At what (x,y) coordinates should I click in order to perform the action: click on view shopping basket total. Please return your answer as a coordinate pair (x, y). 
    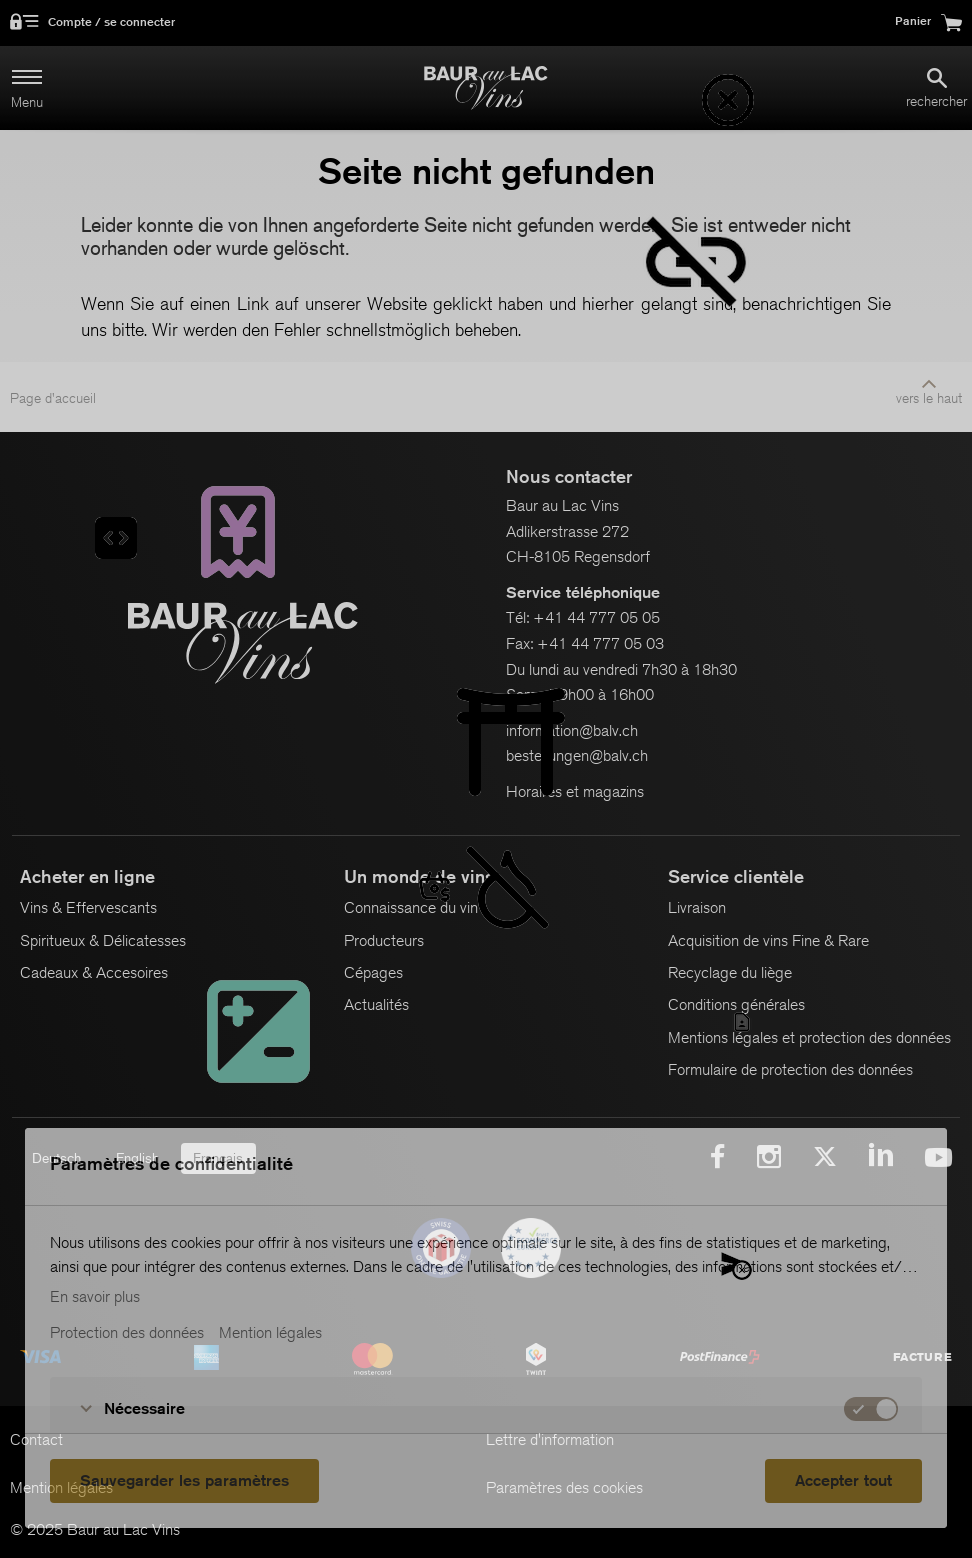
    Looking at the image, I should click on (434, 885).